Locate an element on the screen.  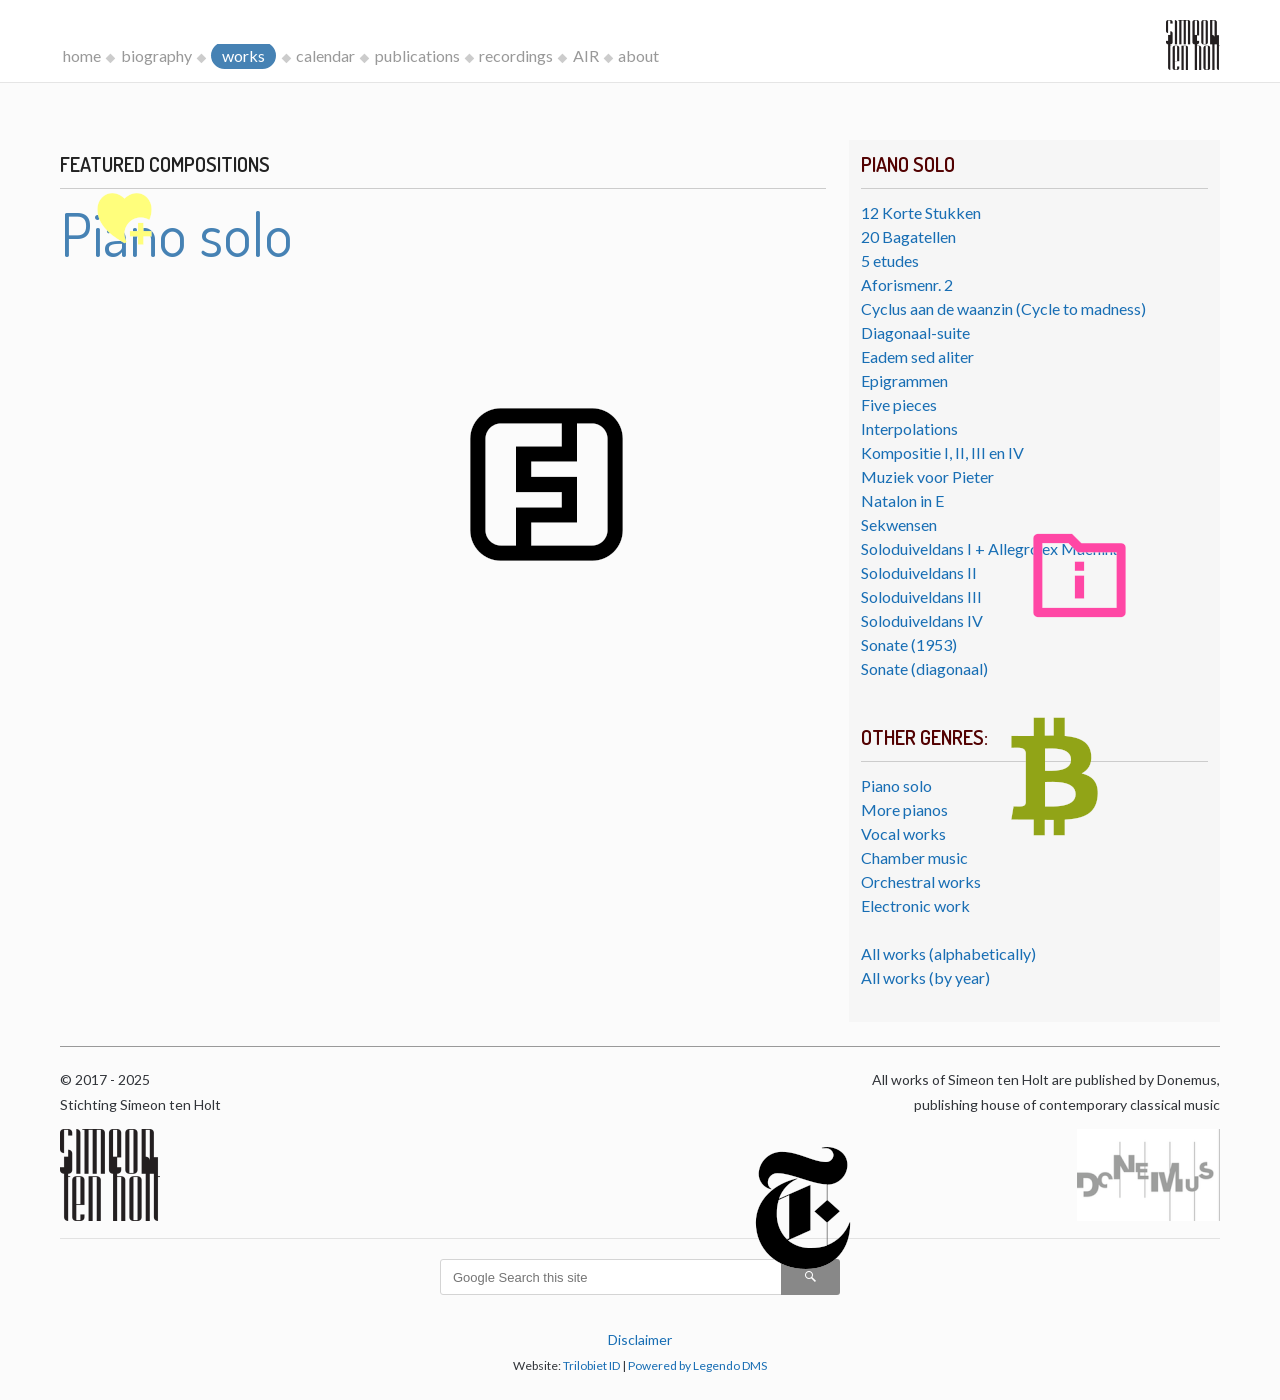
open the new york times app is located at coordinates (803, 1208).